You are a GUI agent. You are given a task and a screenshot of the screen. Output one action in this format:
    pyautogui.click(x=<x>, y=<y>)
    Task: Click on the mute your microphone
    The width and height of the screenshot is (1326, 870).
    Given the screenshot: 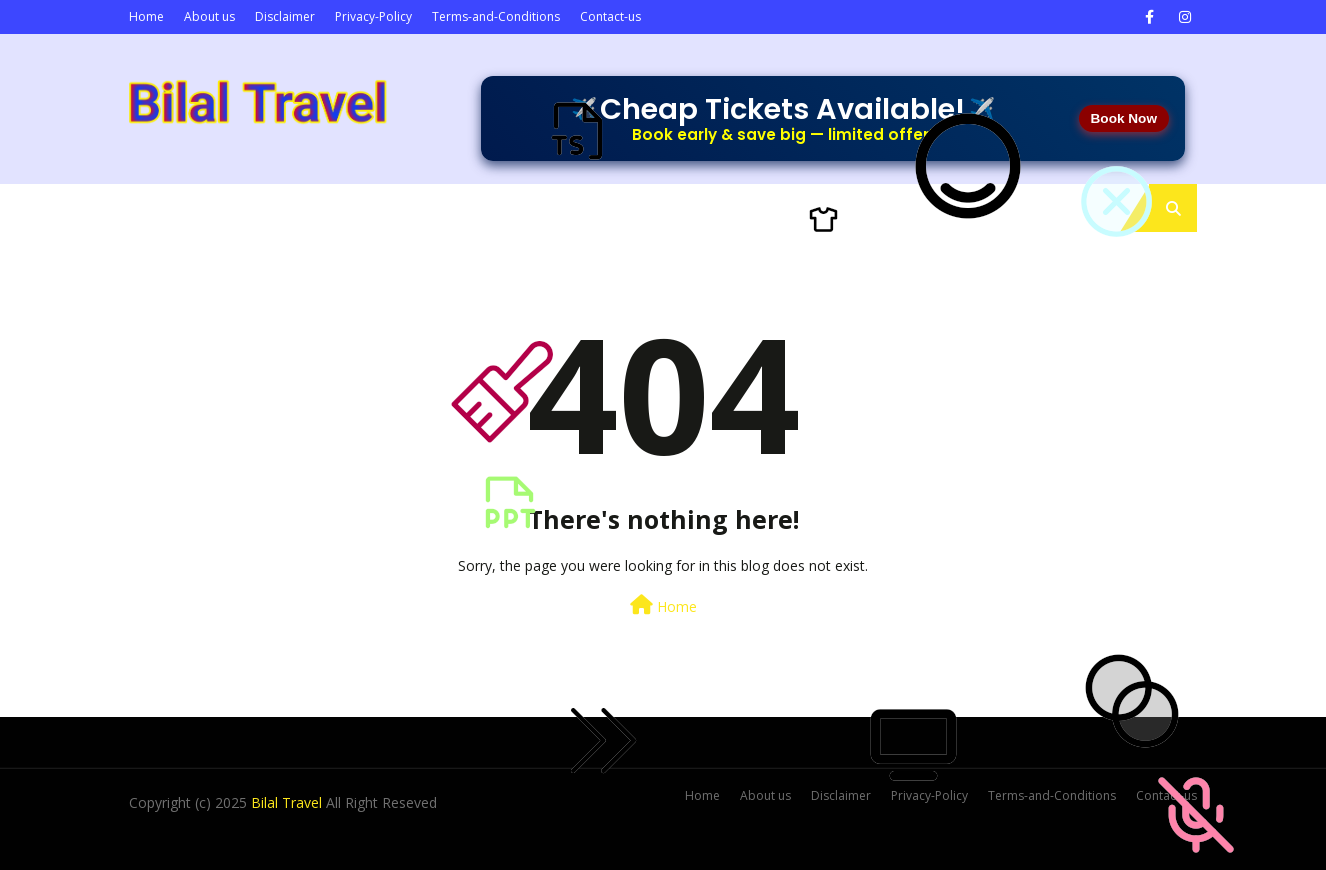 What is the action you would take?
    pyautogui.click(x=1196, y=815)
    